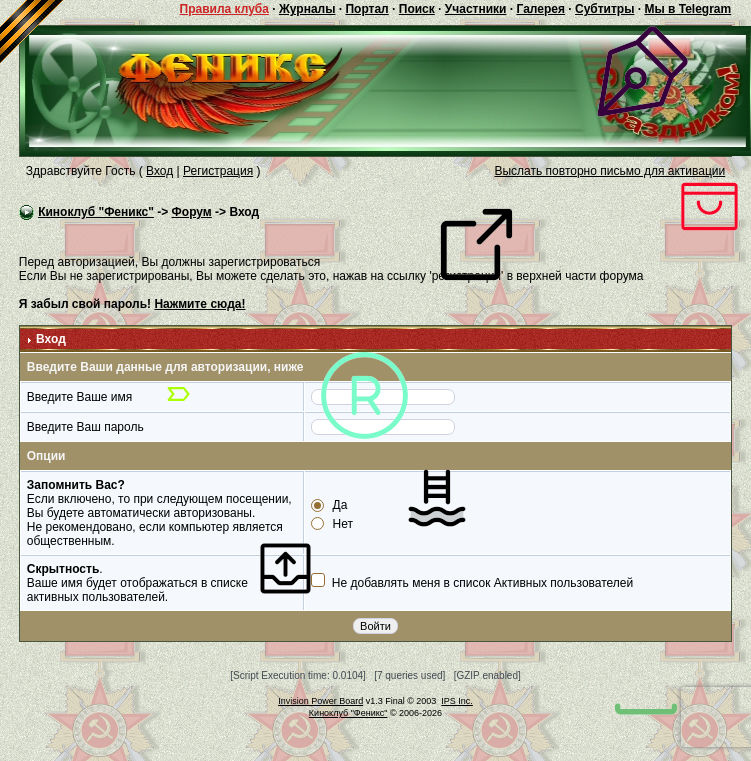  I want to click on access drawing or illustration tools, so click(637, 76).